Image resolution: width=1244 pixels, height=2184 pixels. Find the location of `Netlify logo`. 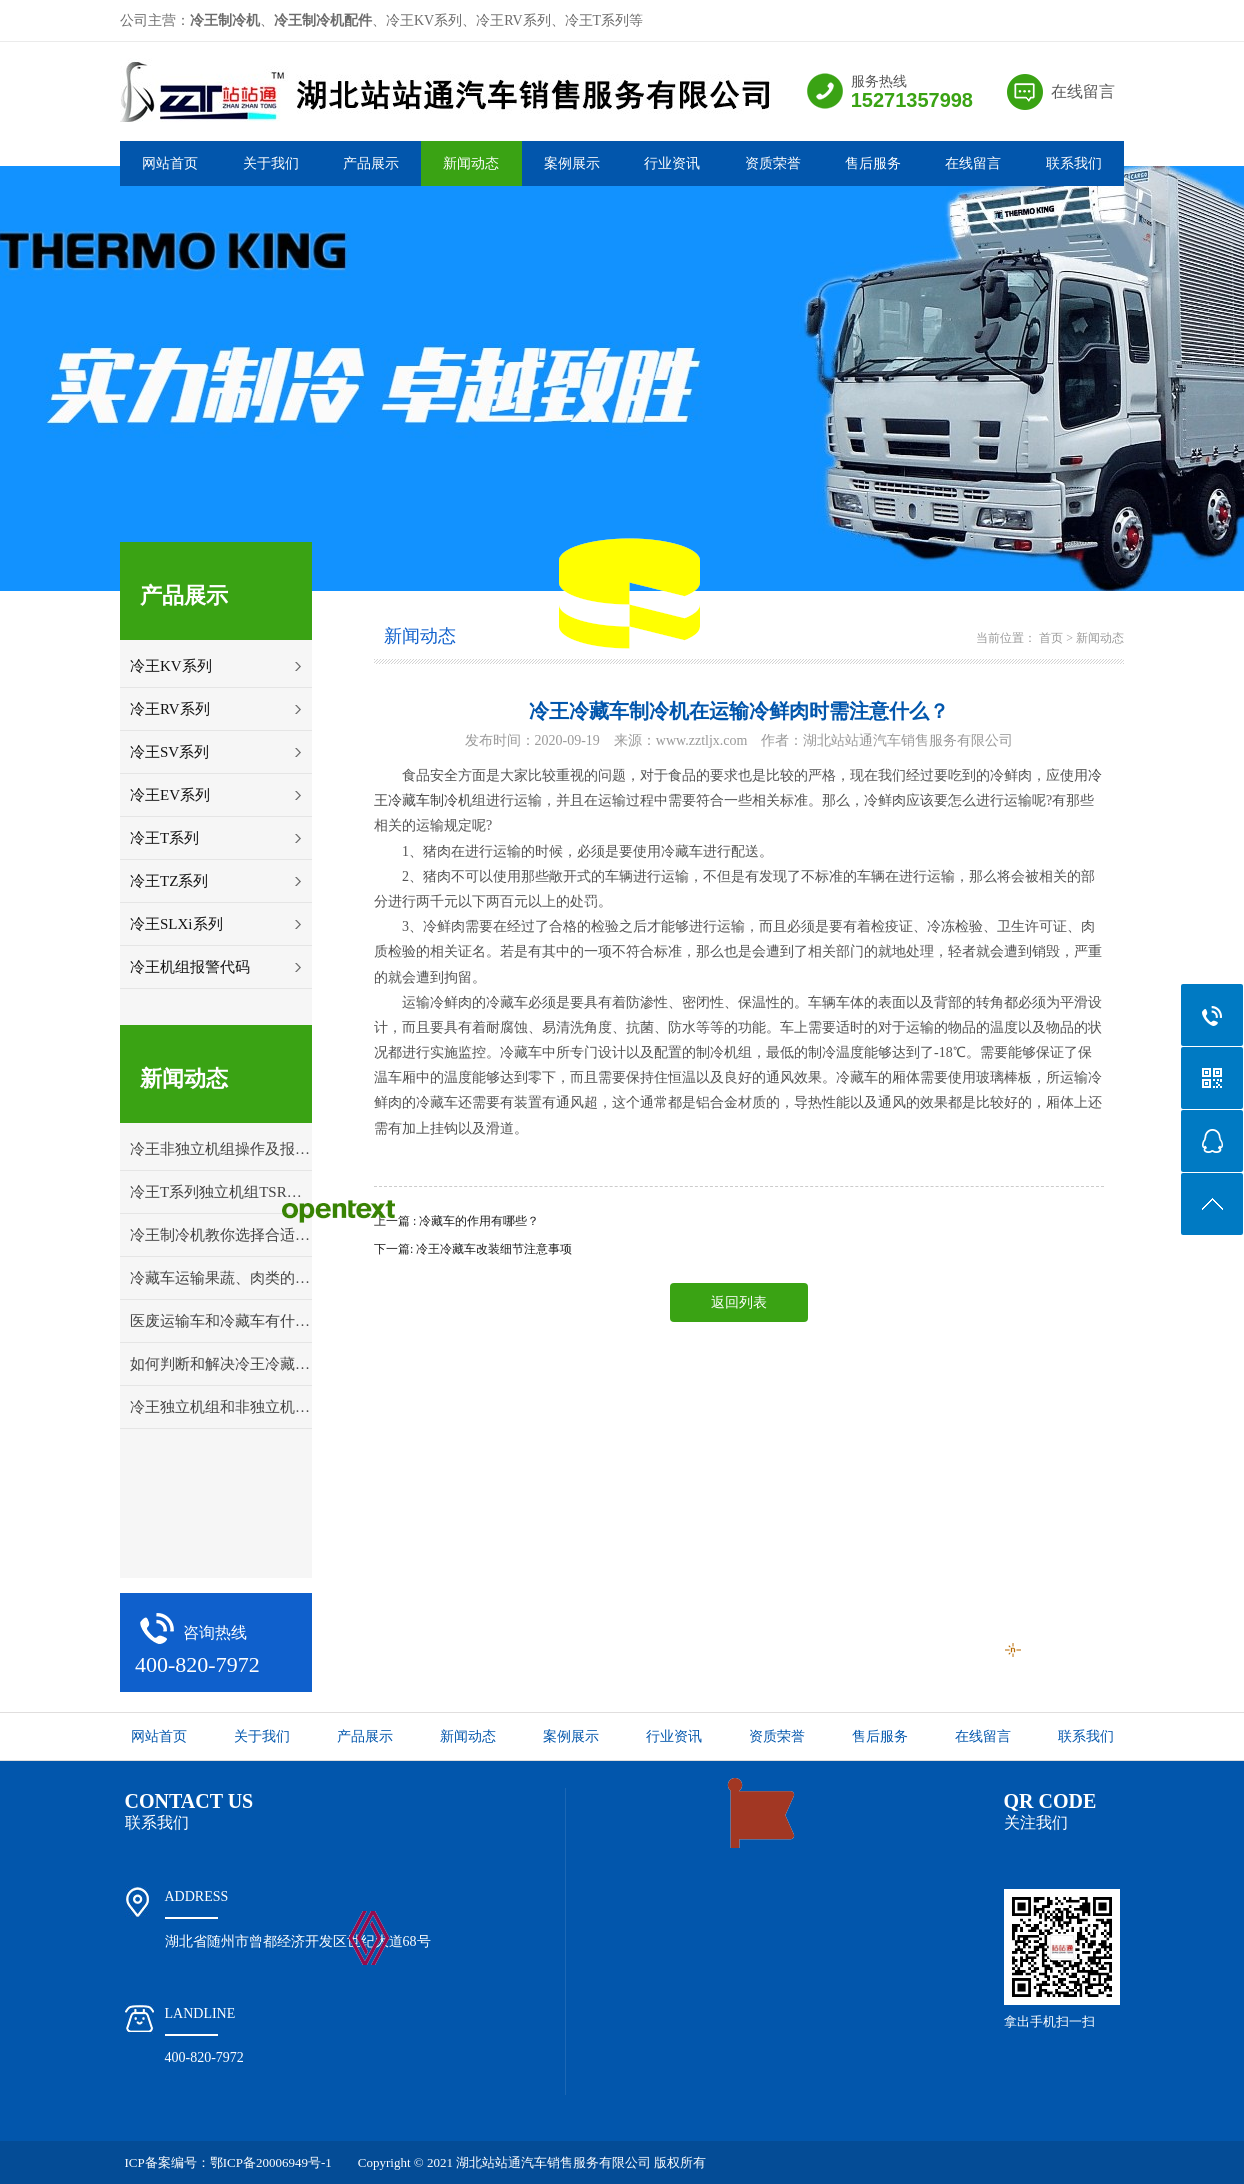

Netlify logo is located at coordinates (1013, 1650).